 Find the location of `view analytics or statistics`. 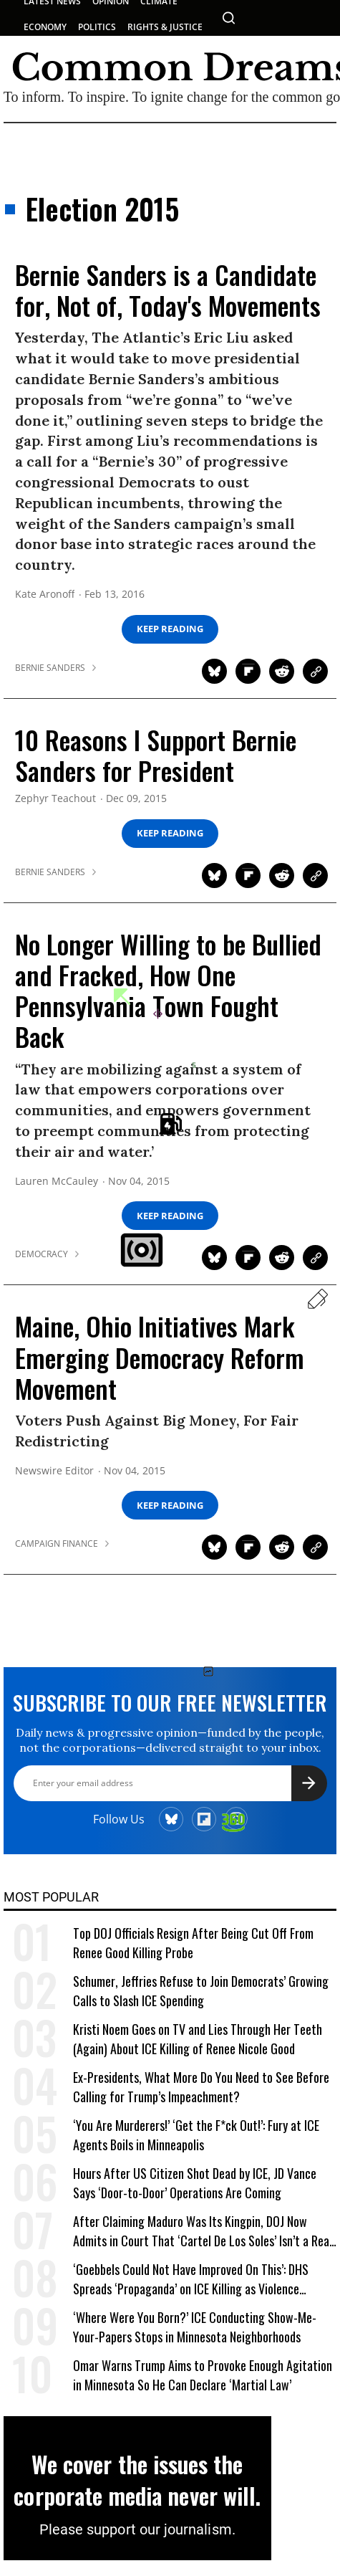

view analytics or statistics is located at coordinates (208, 1671).